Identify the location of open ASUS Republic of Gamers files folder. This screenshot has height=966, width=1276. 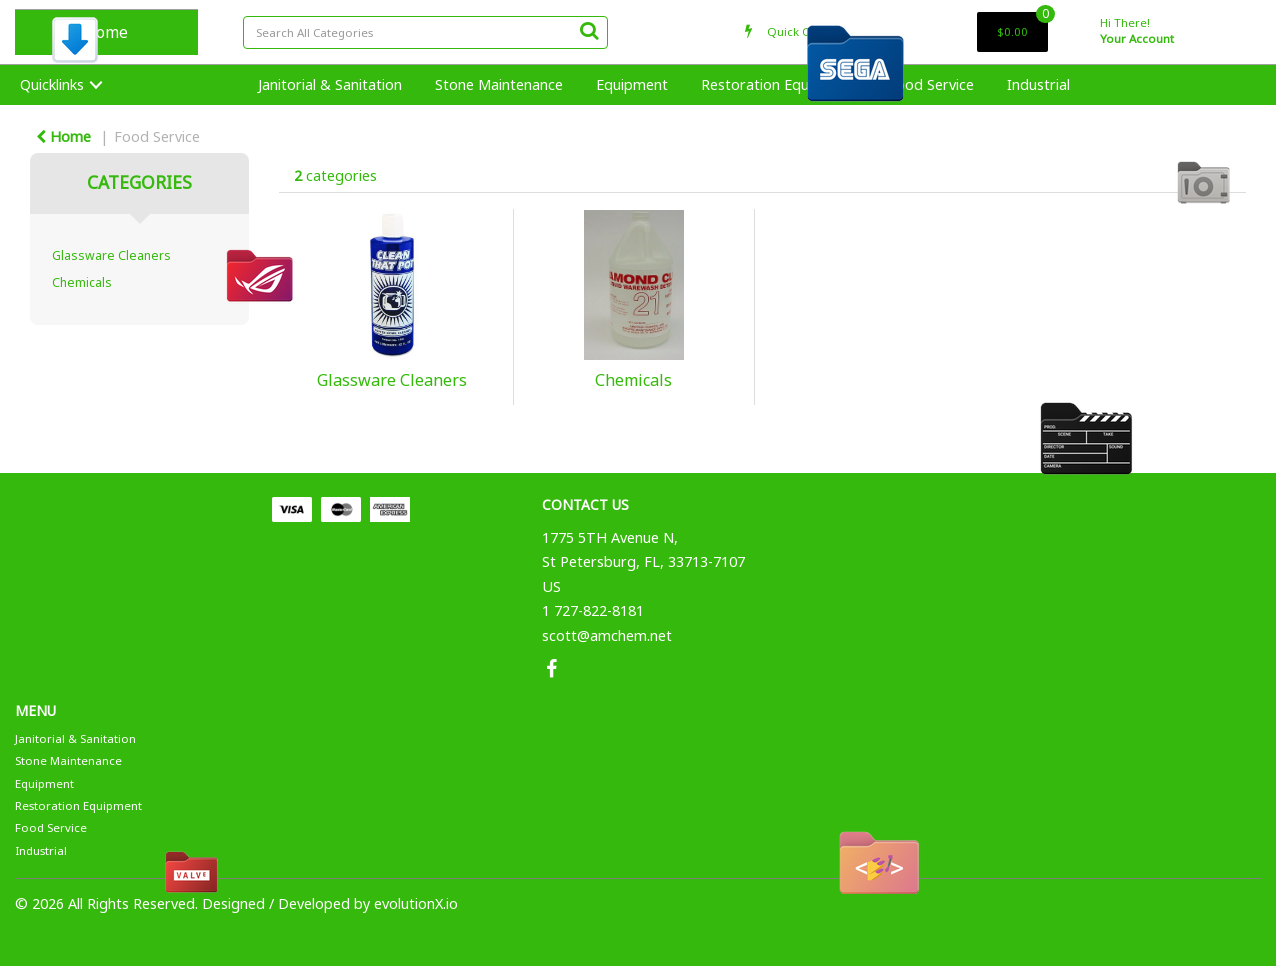
(259, 277).